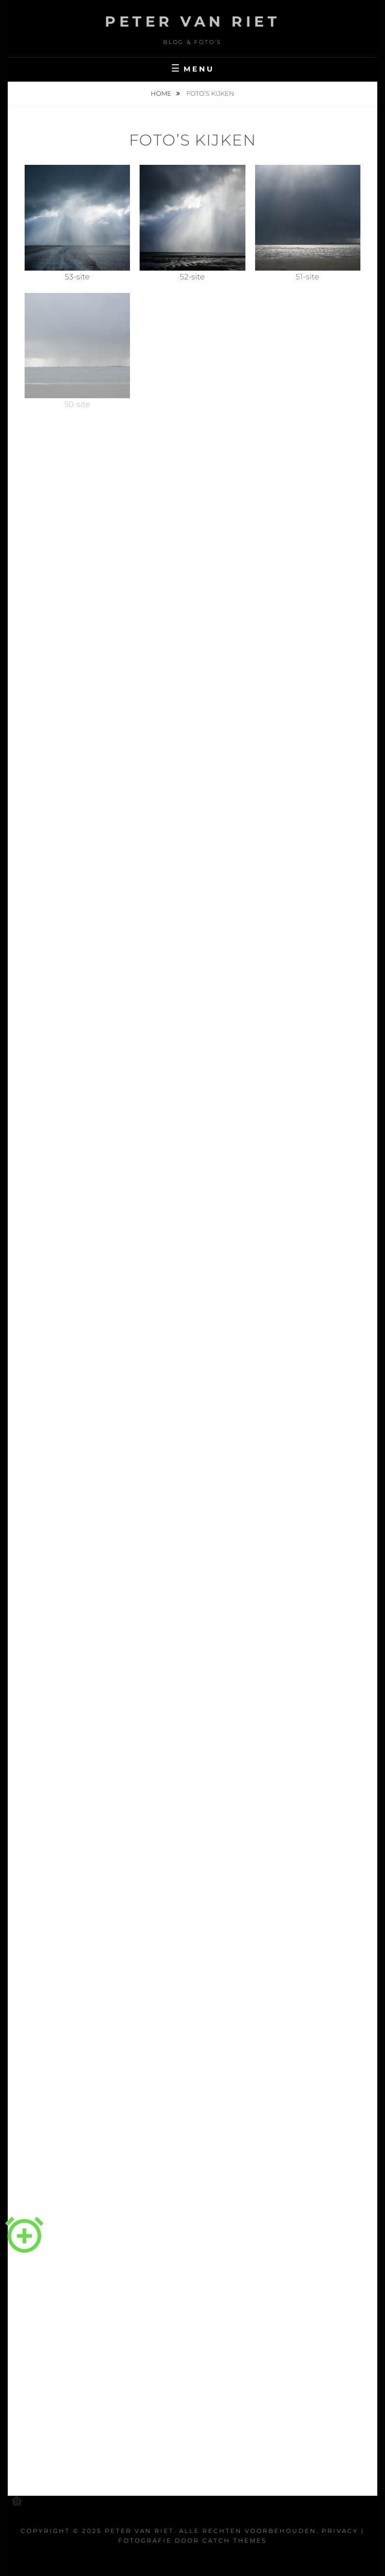 This screenshot has width=385, height=2576. Describe the element at coordinates (17, 2501) in the screenshot. I see `indicates earthquake alert or seismic activity warning` at that location.